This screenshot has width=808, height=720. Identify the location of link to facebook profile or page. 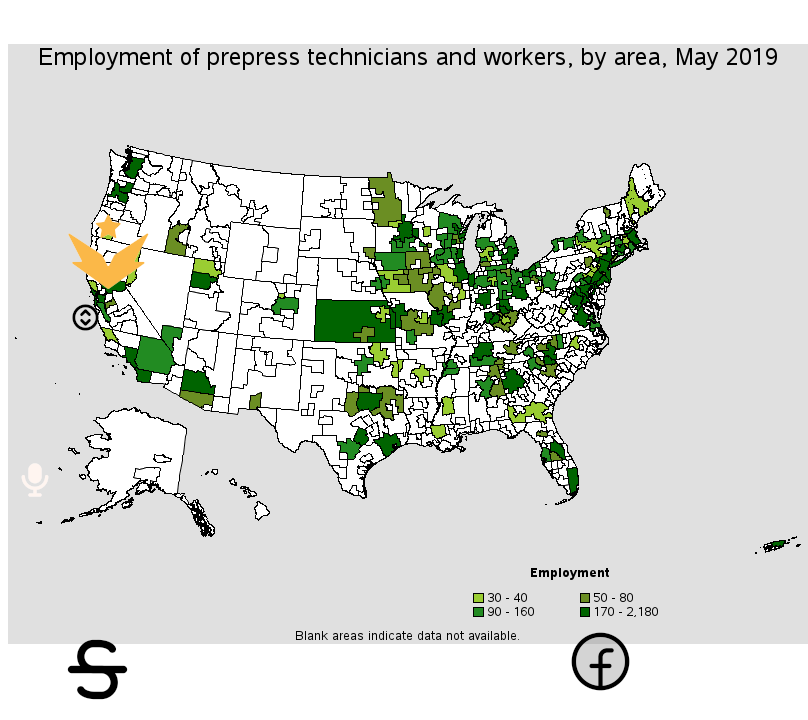
(600, 661).